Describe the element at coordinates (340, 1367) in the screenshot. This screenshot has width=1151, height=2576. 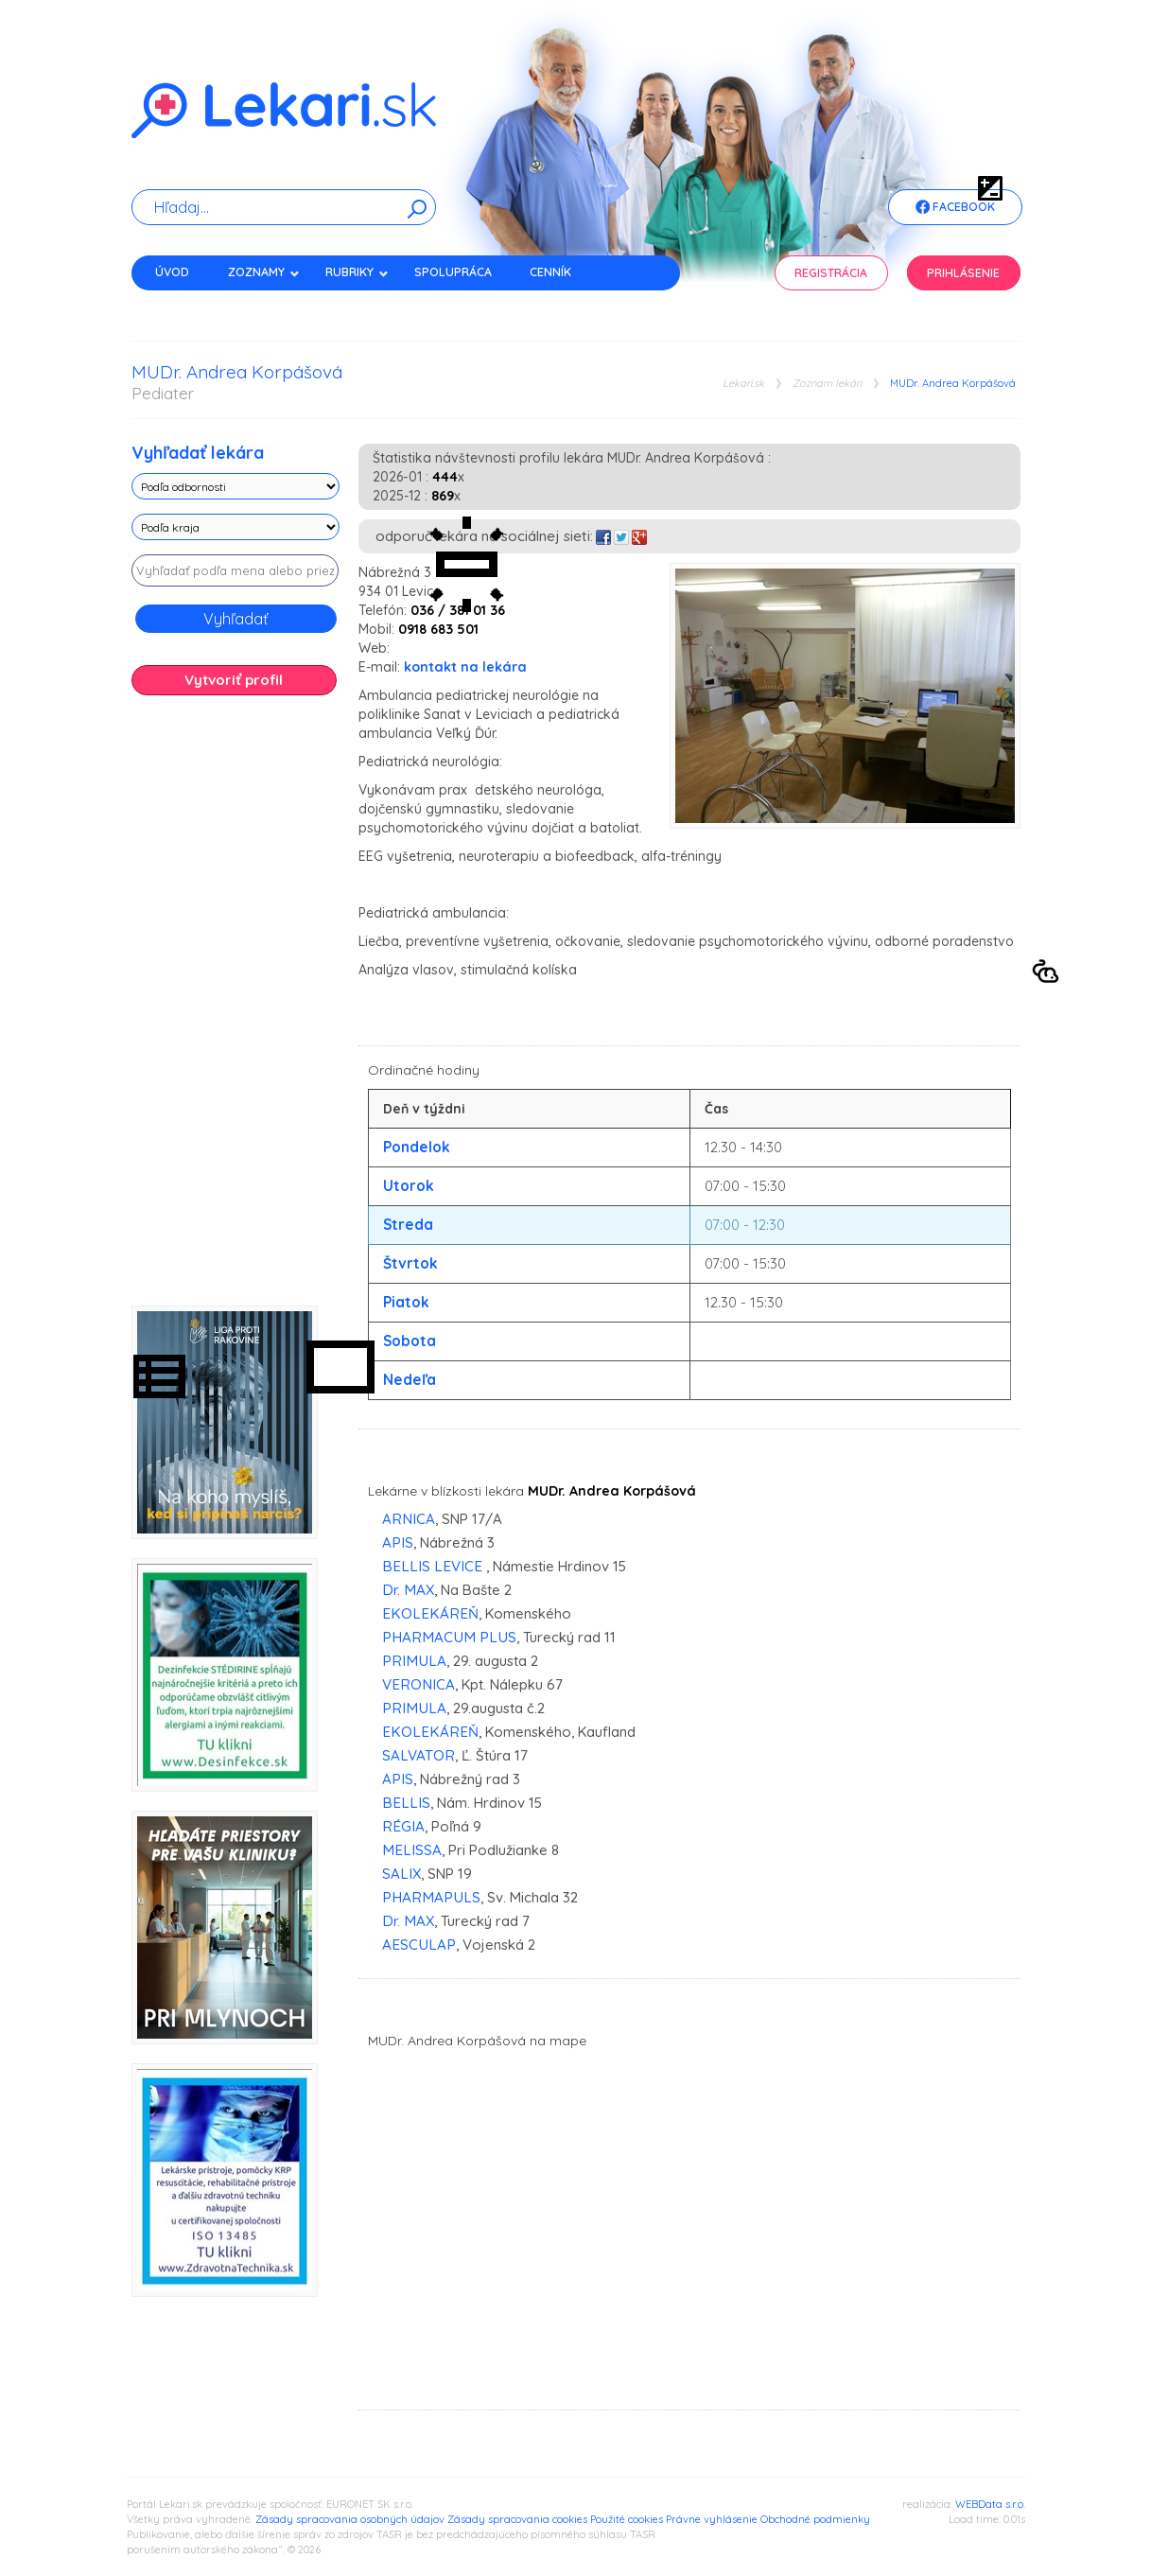
I see `crop image to landscape orientation` at that location.